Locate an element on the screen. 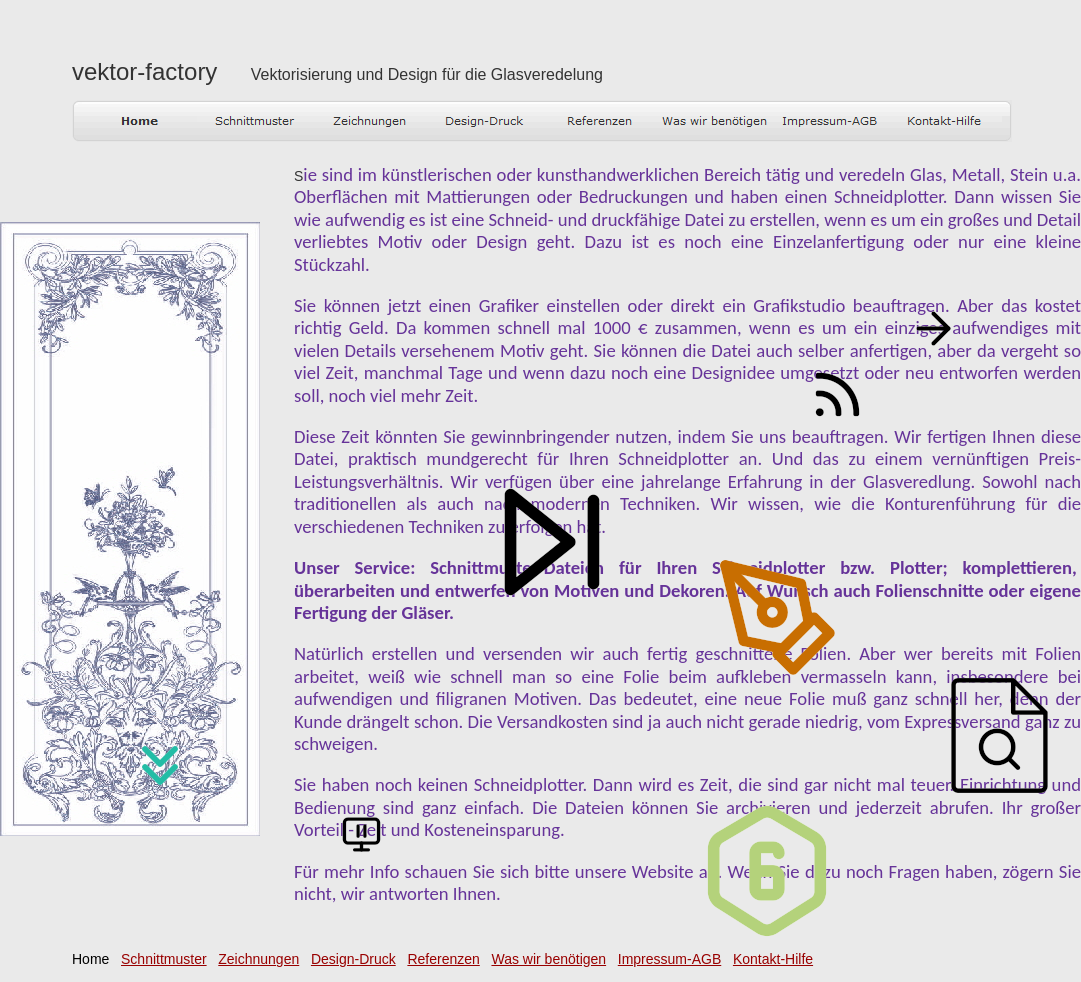 This screenshot has width=1081, height=982. navigate to the next item or page is located at coordinates (933, 328).